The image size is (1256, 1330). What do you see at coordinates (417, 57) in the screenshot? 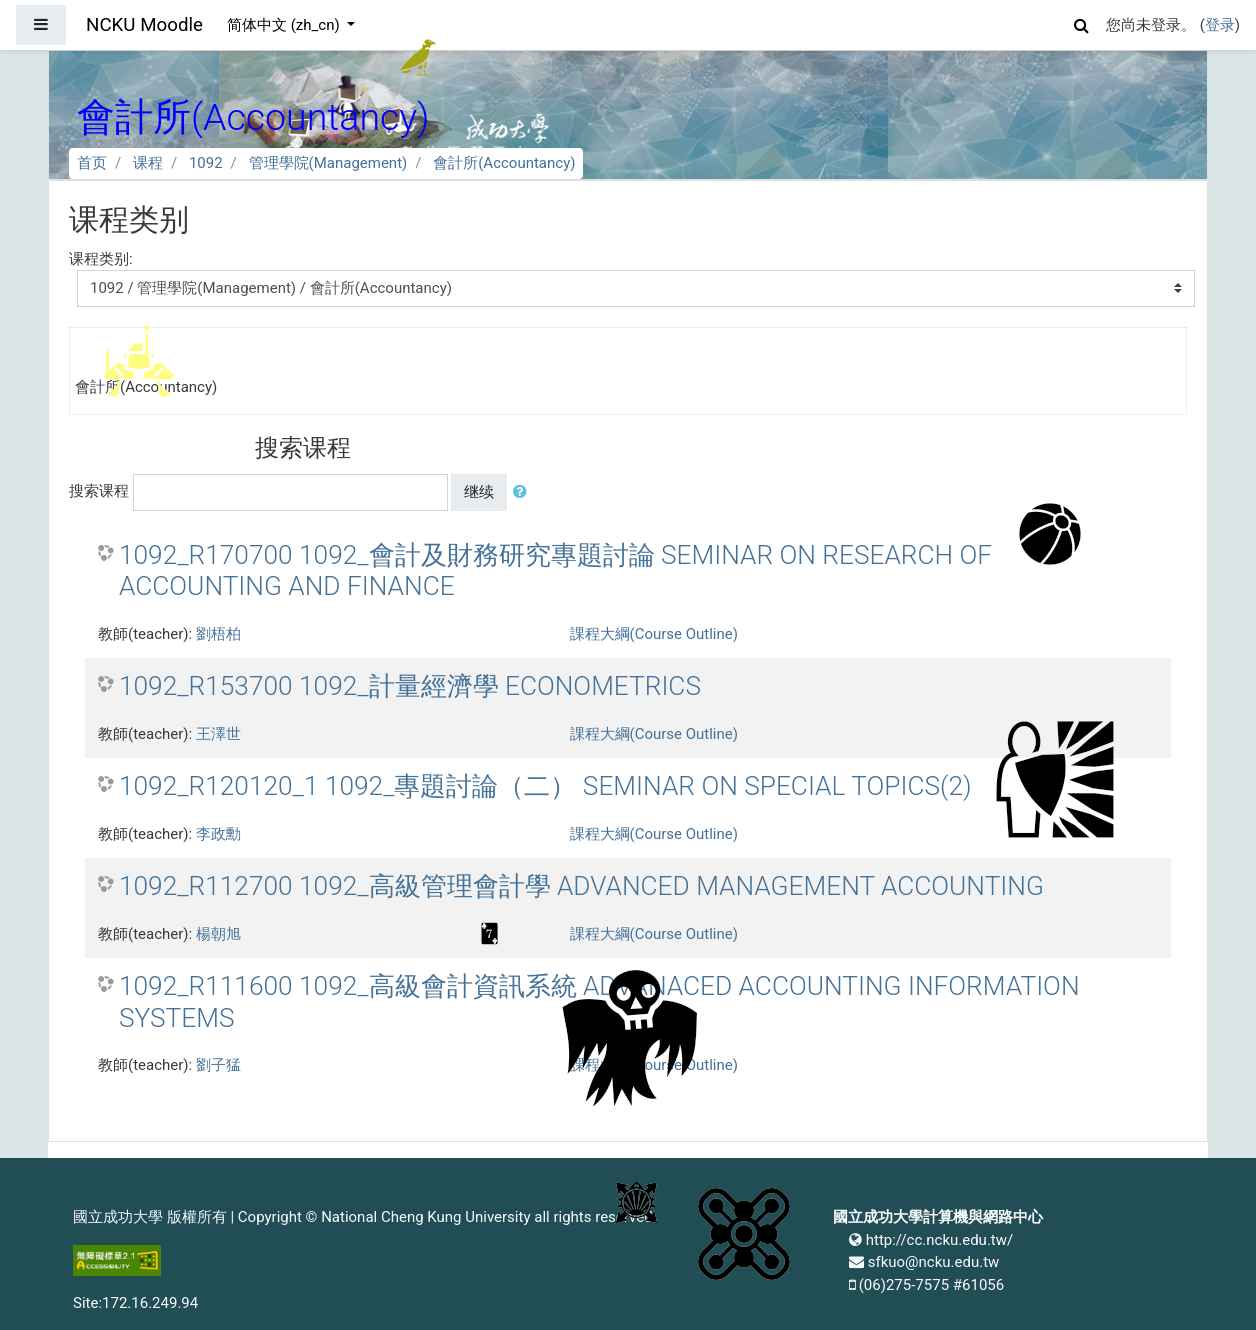
I see `egyptian-themed game element or character` at bounding box center [417, 57].